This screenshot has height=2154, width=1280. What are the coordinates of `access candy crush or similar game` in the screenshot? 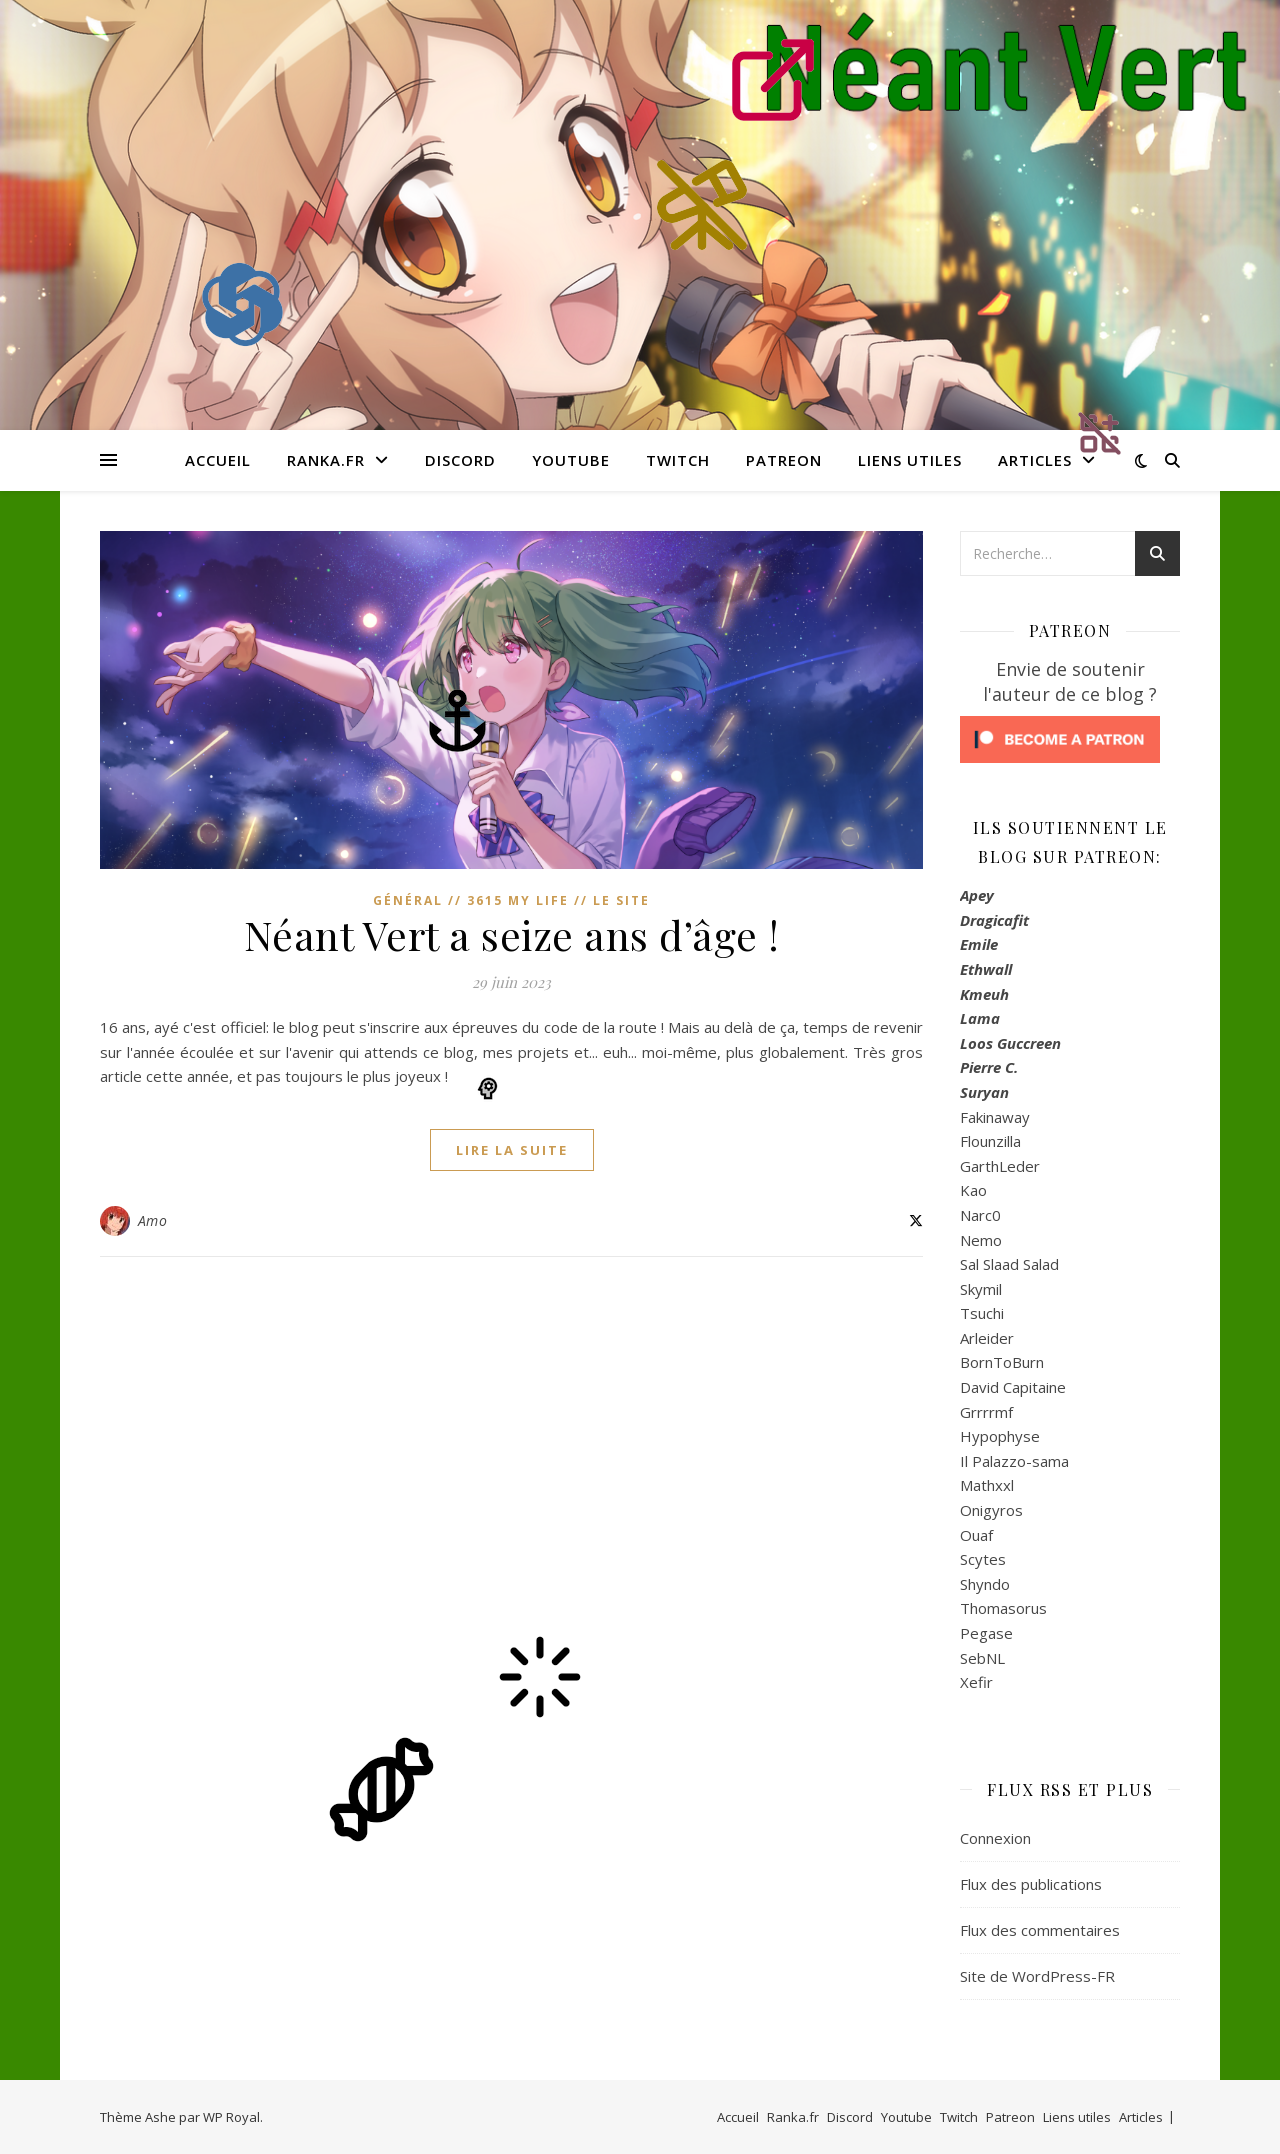 It's located at (381, 1789).